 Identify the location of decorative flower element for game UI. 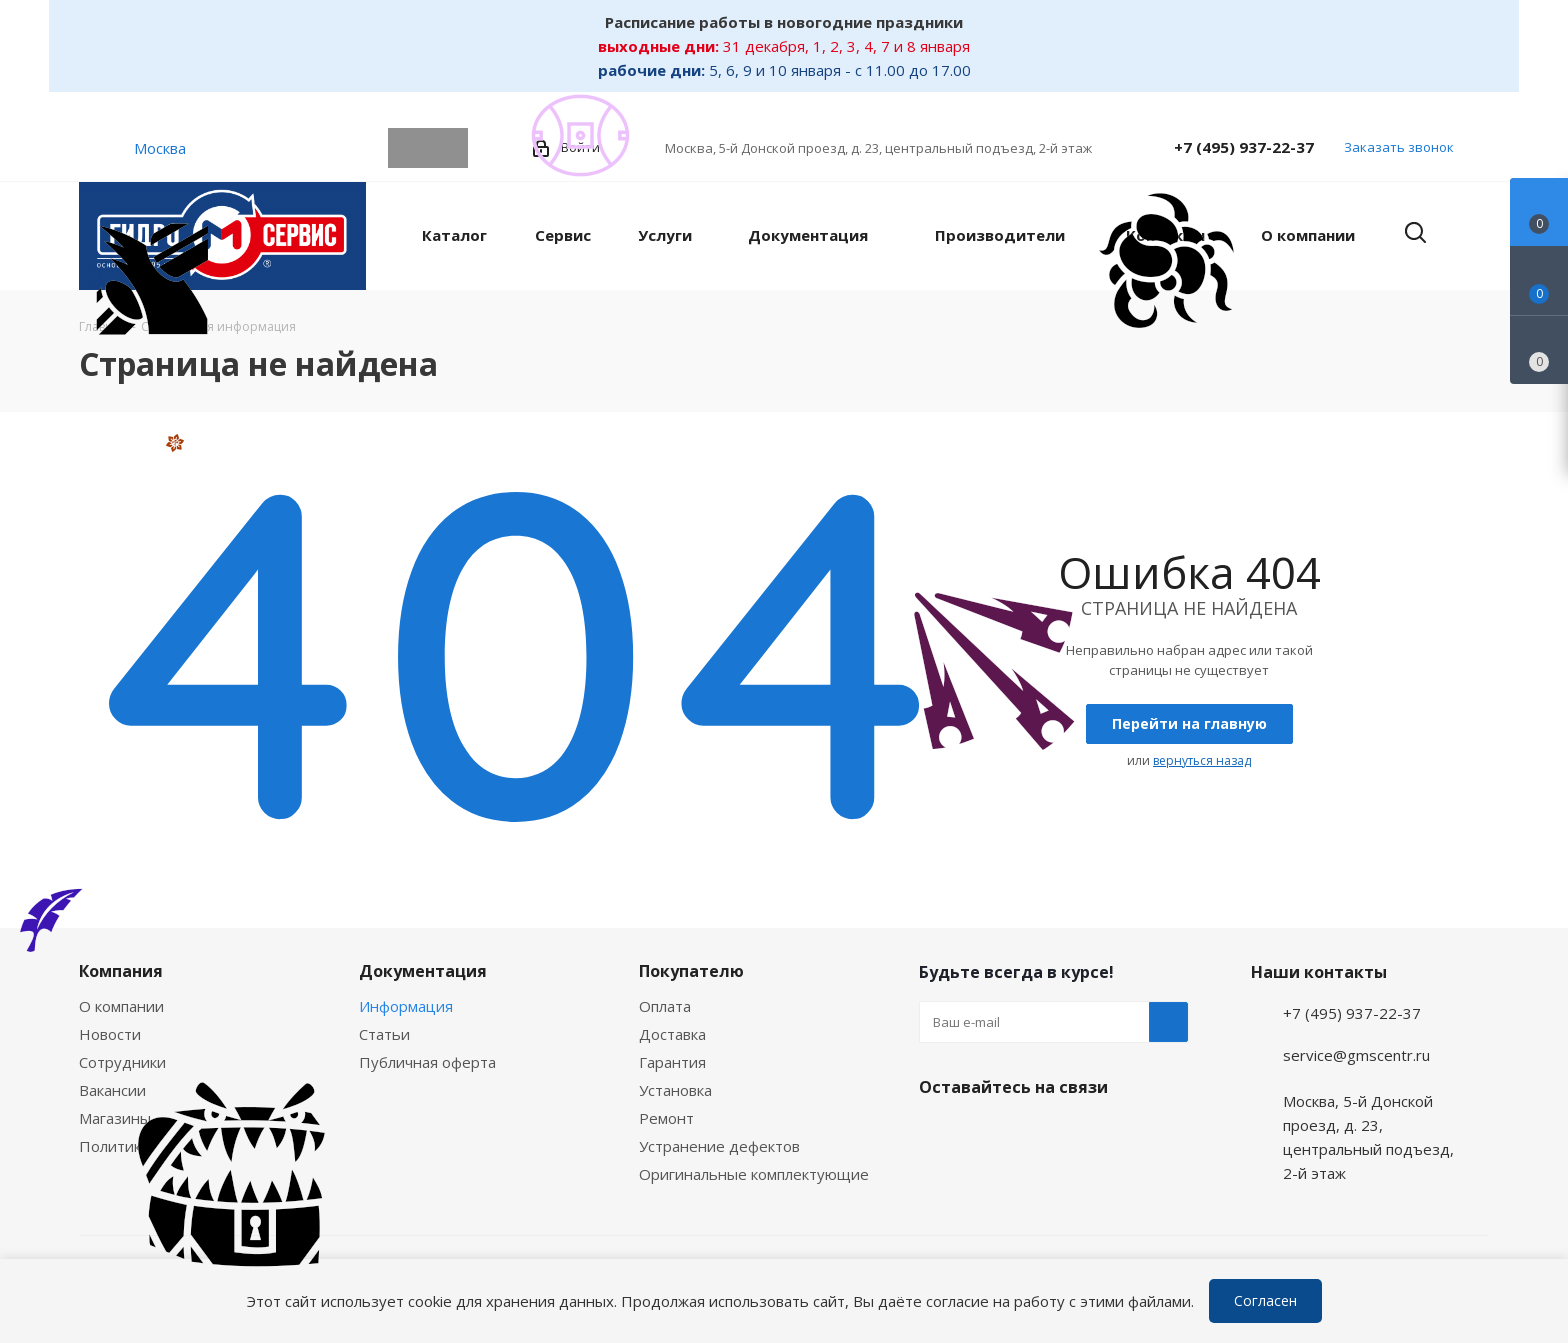
(175, 443).